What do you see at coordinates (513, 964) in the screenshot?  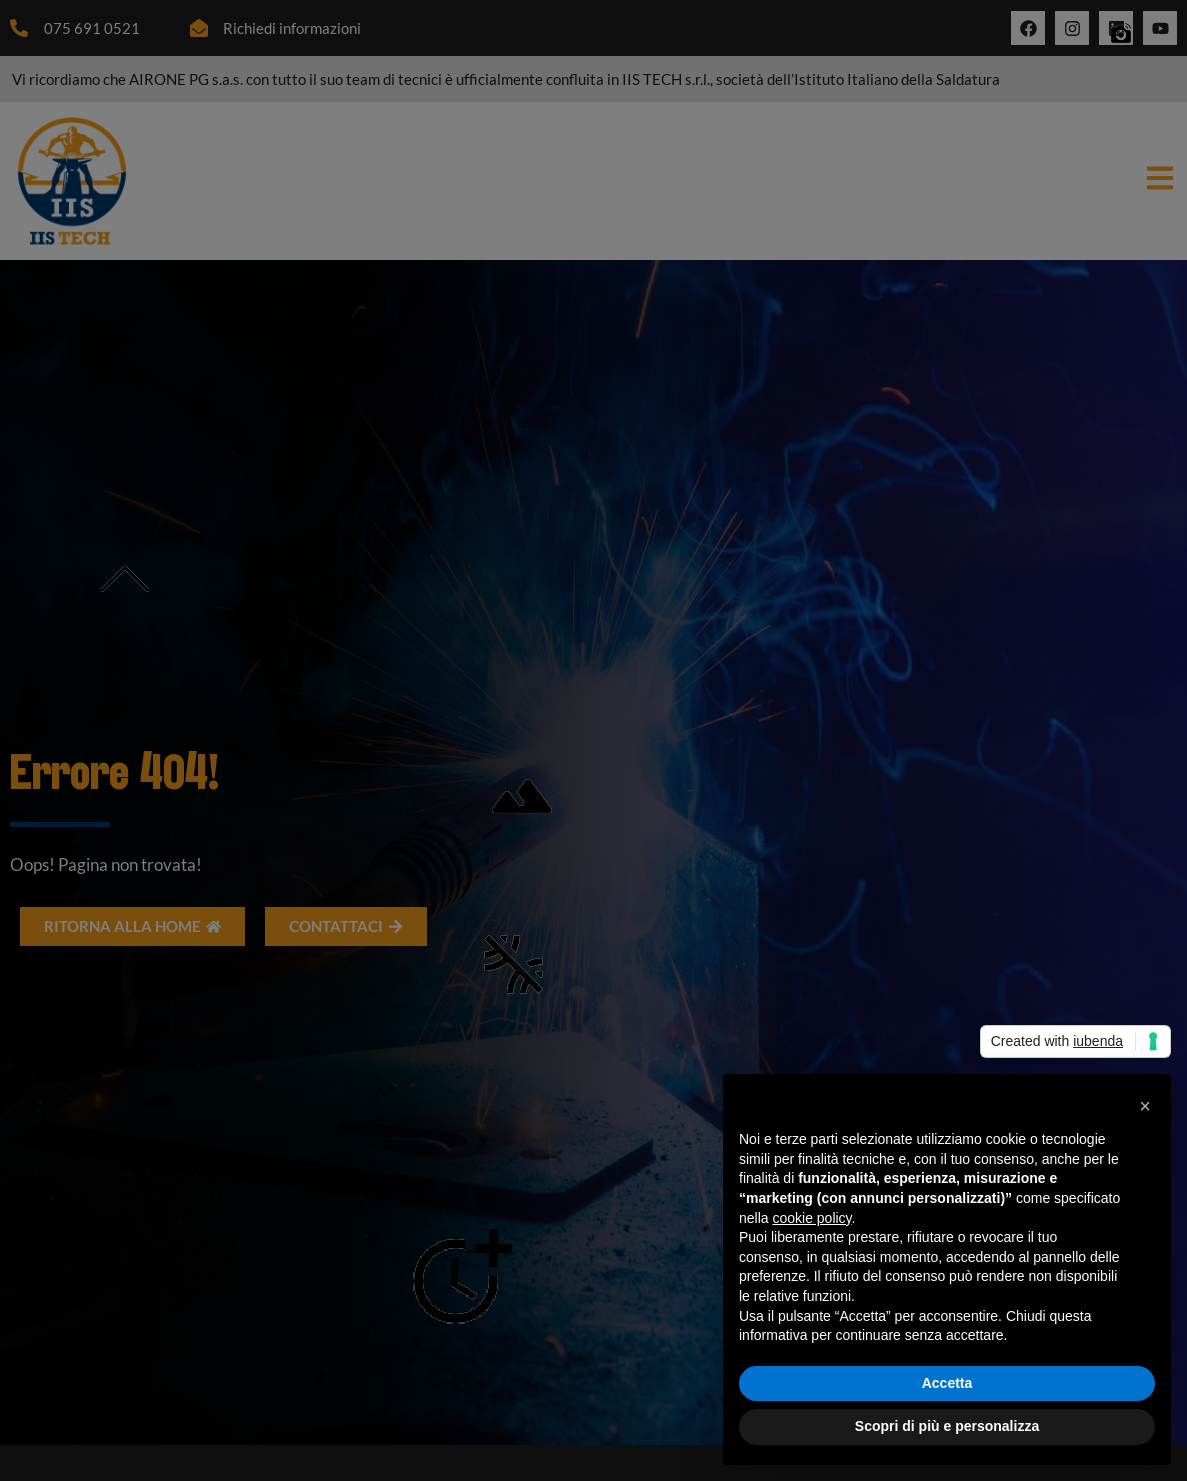 I see `disable light leak effects on photos` at bounding box center [513, 964].